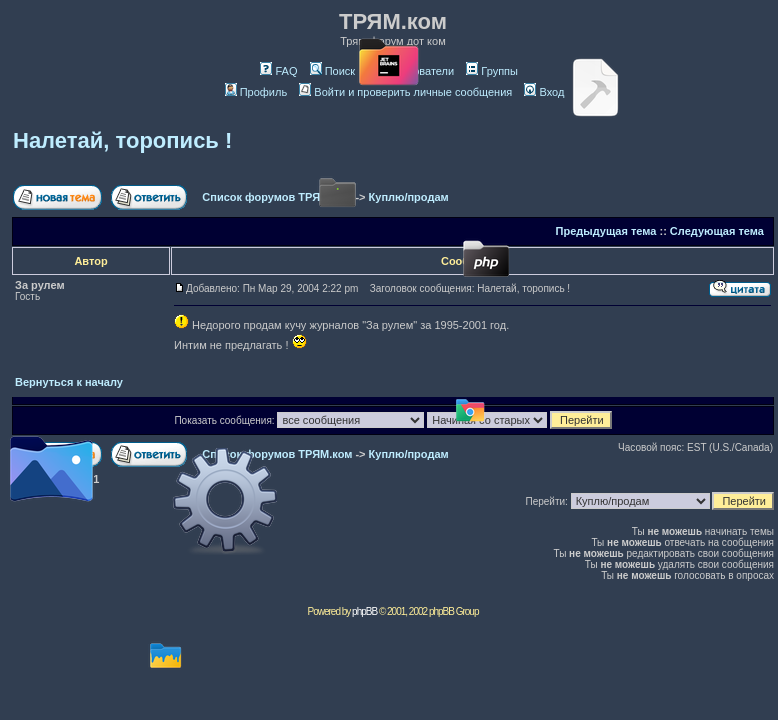 The width and height of the screenshot is (778, 720). What do you see at coordinates (388, 63) in the screenshot?
I see `open JetBrains IDE projects folder` at bounding box center [388, 63].